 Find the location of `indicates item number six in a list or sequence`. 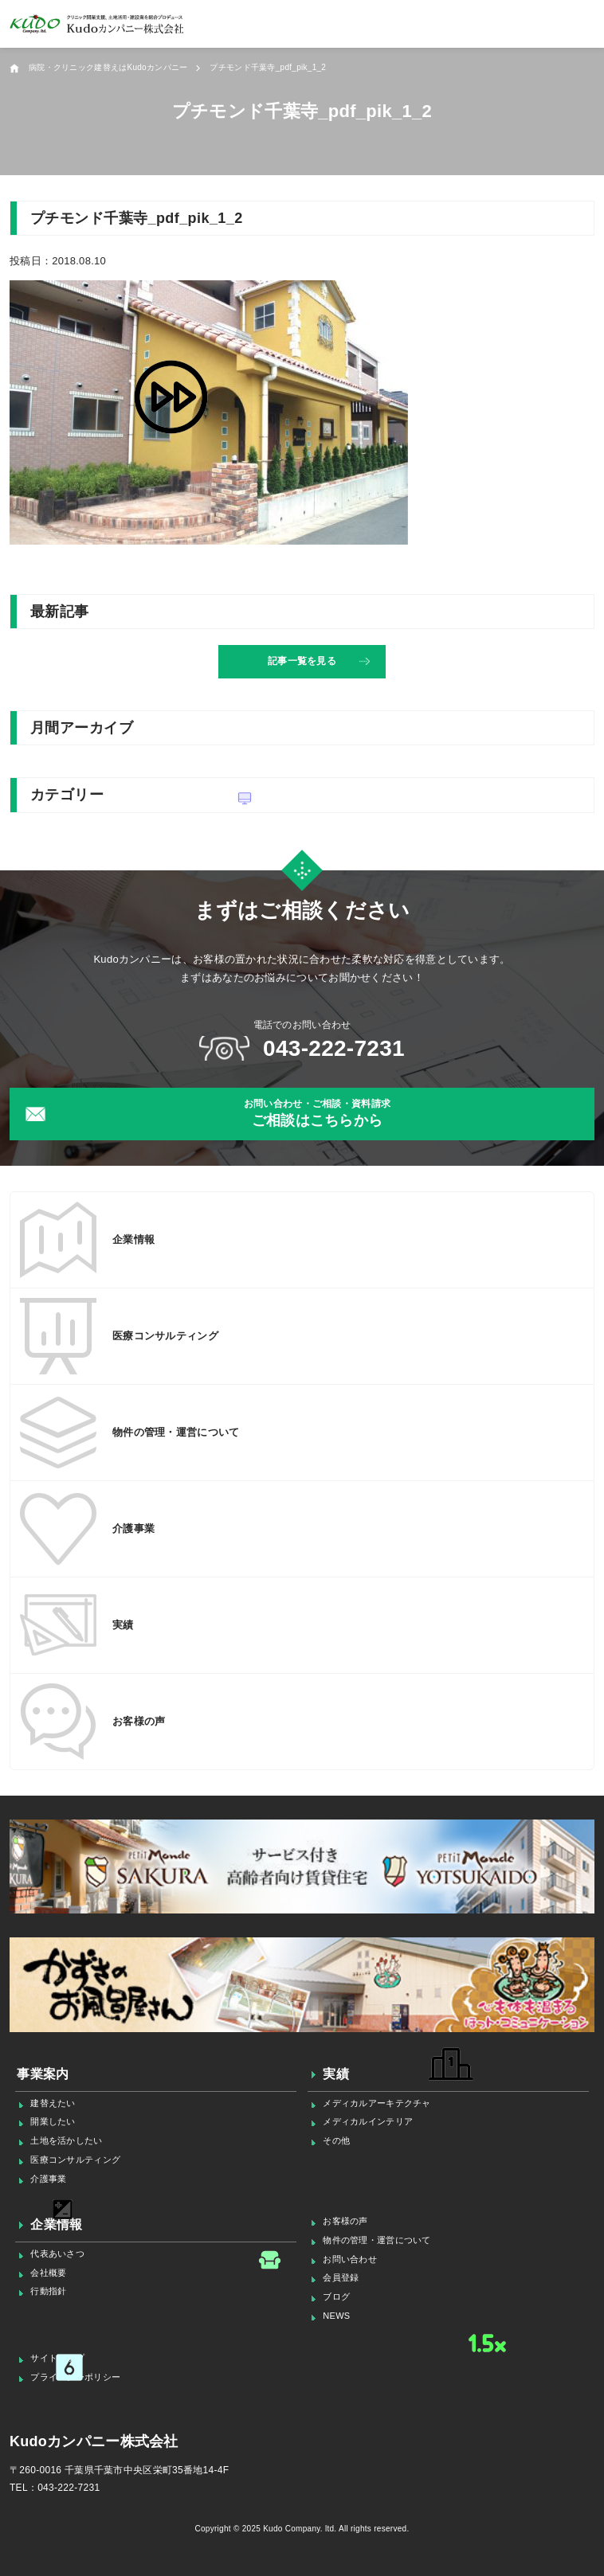

indicates item number six in a list or sequence is located at coordinates (69, 2367).